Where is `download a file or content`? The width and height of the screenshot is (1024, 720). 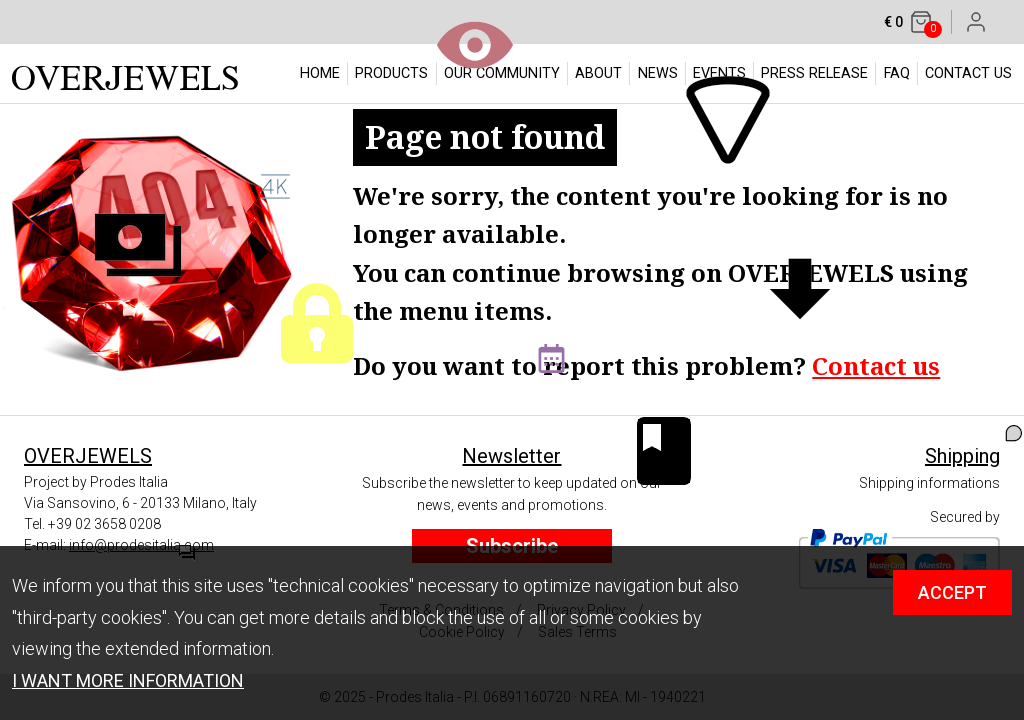 download a file or content is located at coordinates (800, 289).